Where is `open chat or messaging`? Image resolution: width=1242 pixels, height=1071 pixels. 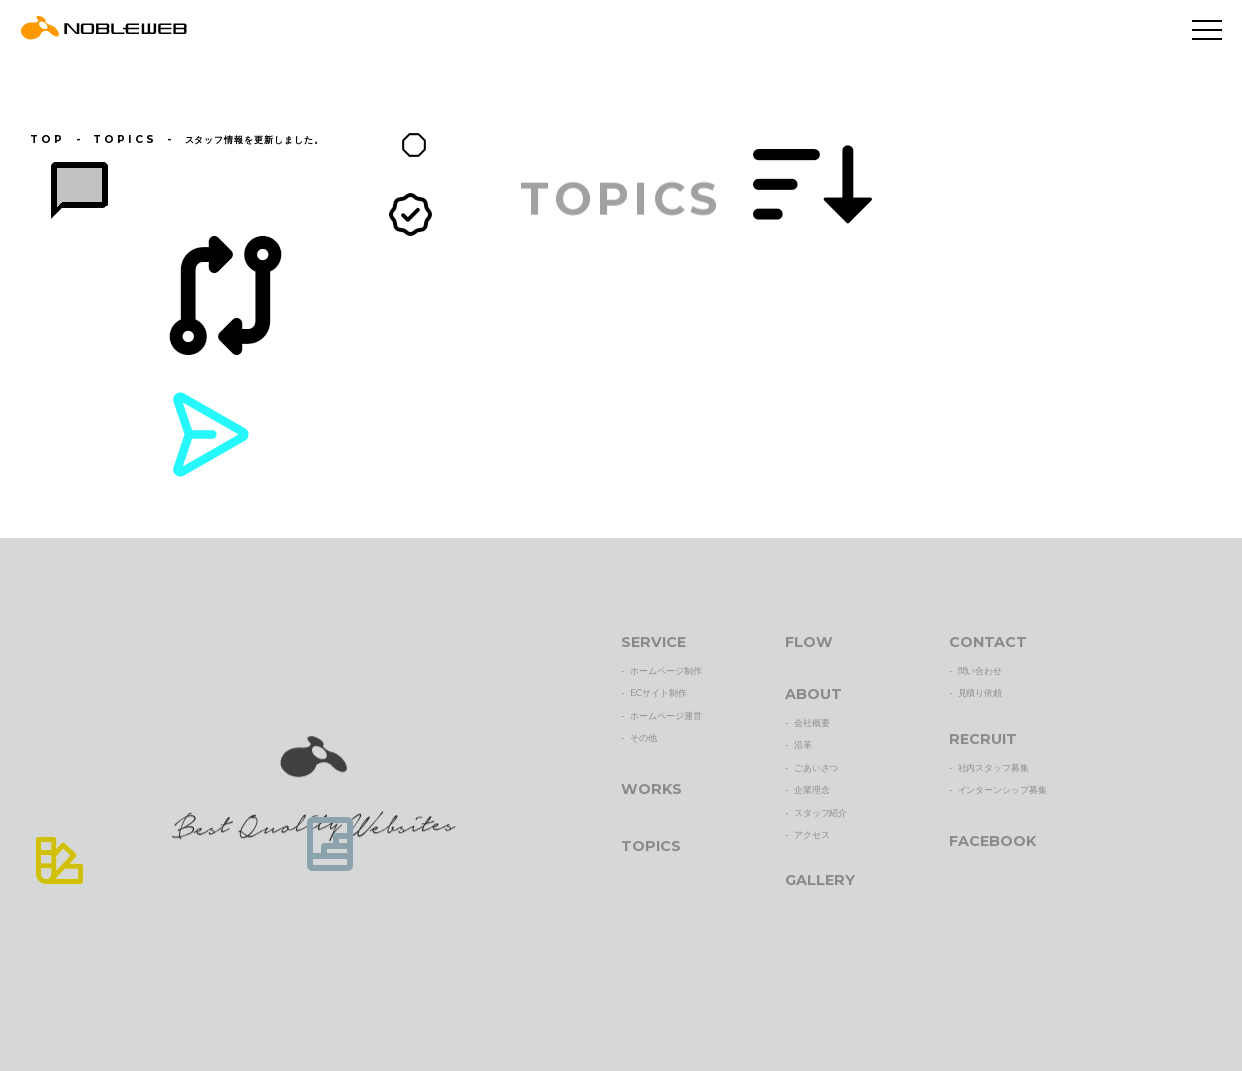 open chat or messaging is located at coordinates (79, 190).